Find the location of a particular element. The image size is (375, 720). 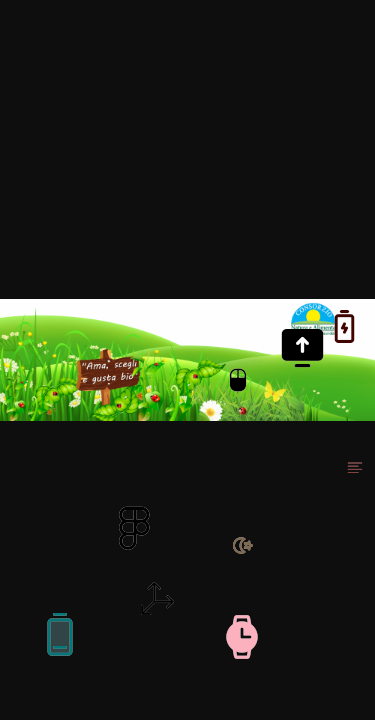

indicates Islamic religious content or settings is located at coordinates (242, 545).